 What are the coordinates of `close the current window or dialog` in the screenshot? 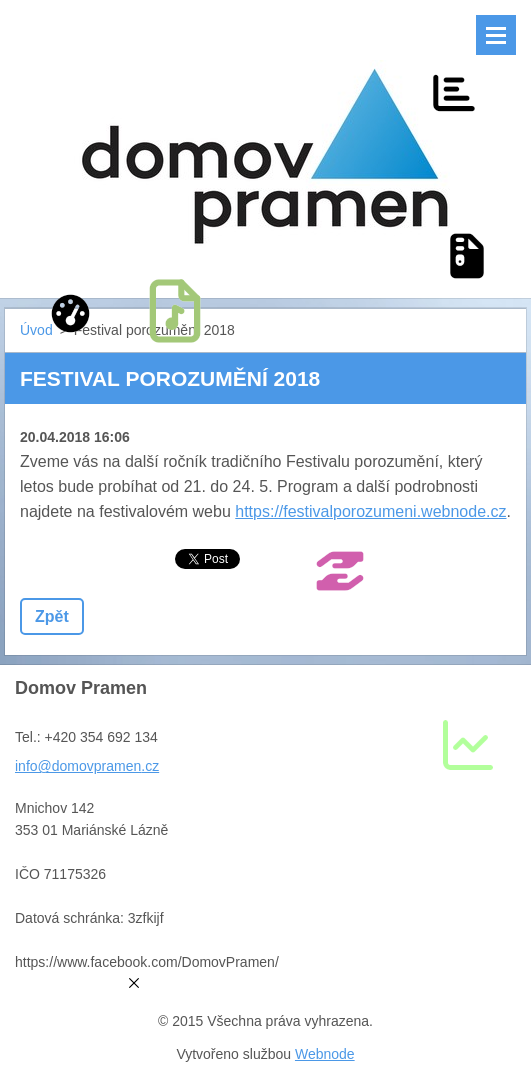 It's located at (134, 983).